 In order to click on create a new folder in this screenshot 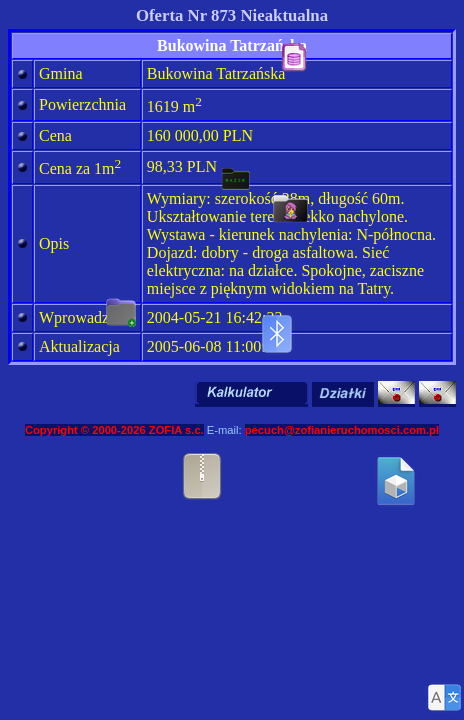, I will do `click(121, 312)`.